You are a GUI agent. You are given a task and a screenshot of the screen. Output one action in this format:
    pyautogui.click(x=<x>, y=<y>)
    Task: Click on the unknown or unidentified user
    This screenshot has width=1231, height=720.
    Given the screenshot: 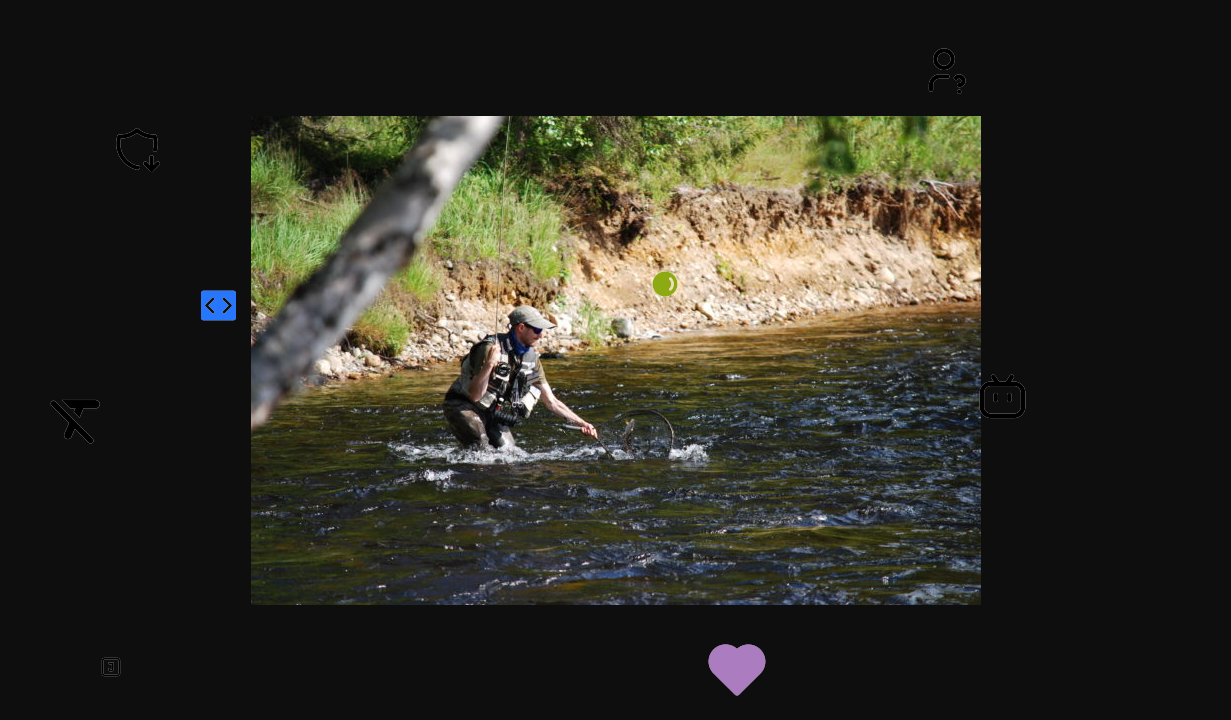 What is the action you would take?
    pyautogui.click(x=944, y=70)
    